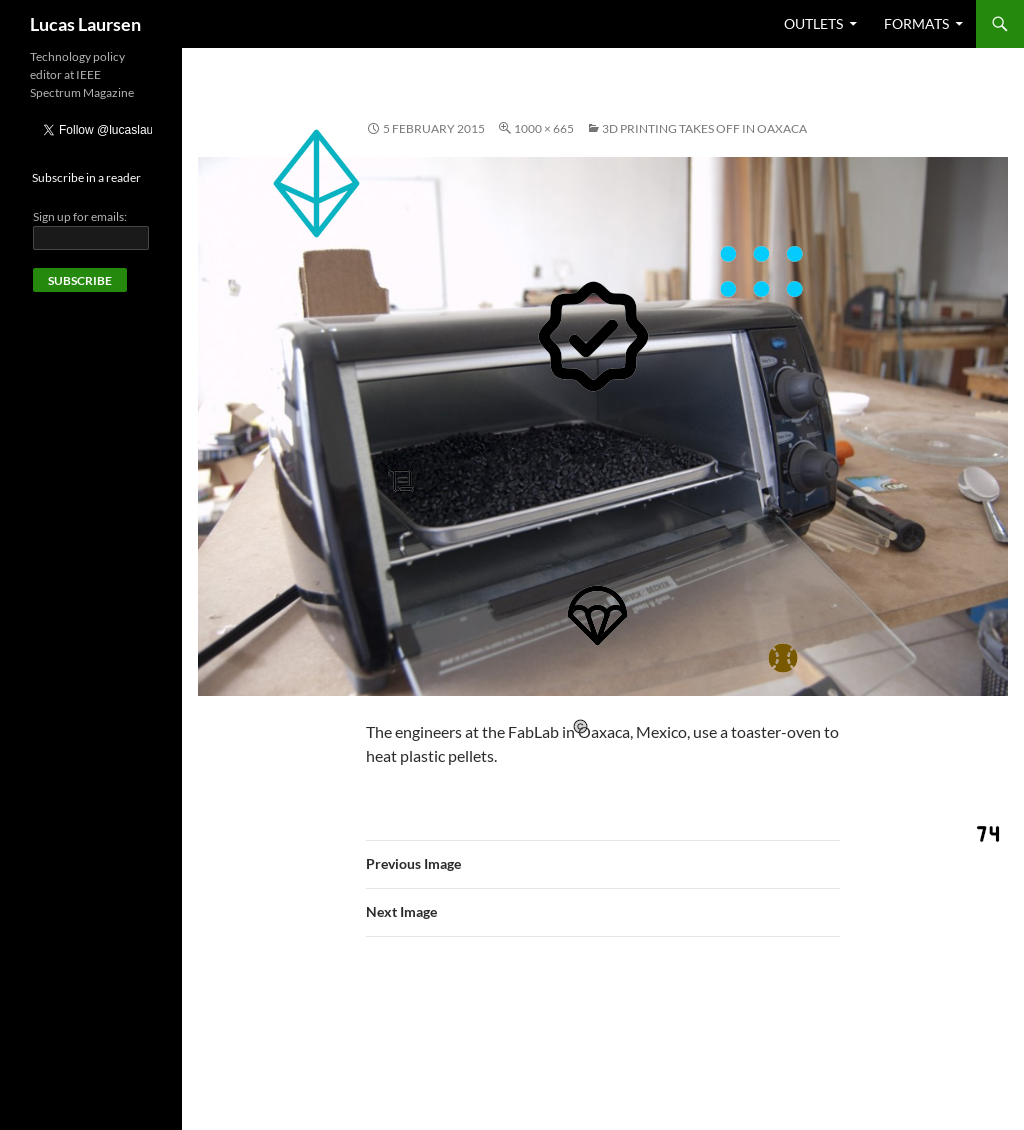 This screenshot has height=1130, width=1024. Describe the element at coordinates (593, 336) in the screenshot. I see `indicates verified or authenticated status` at that location.